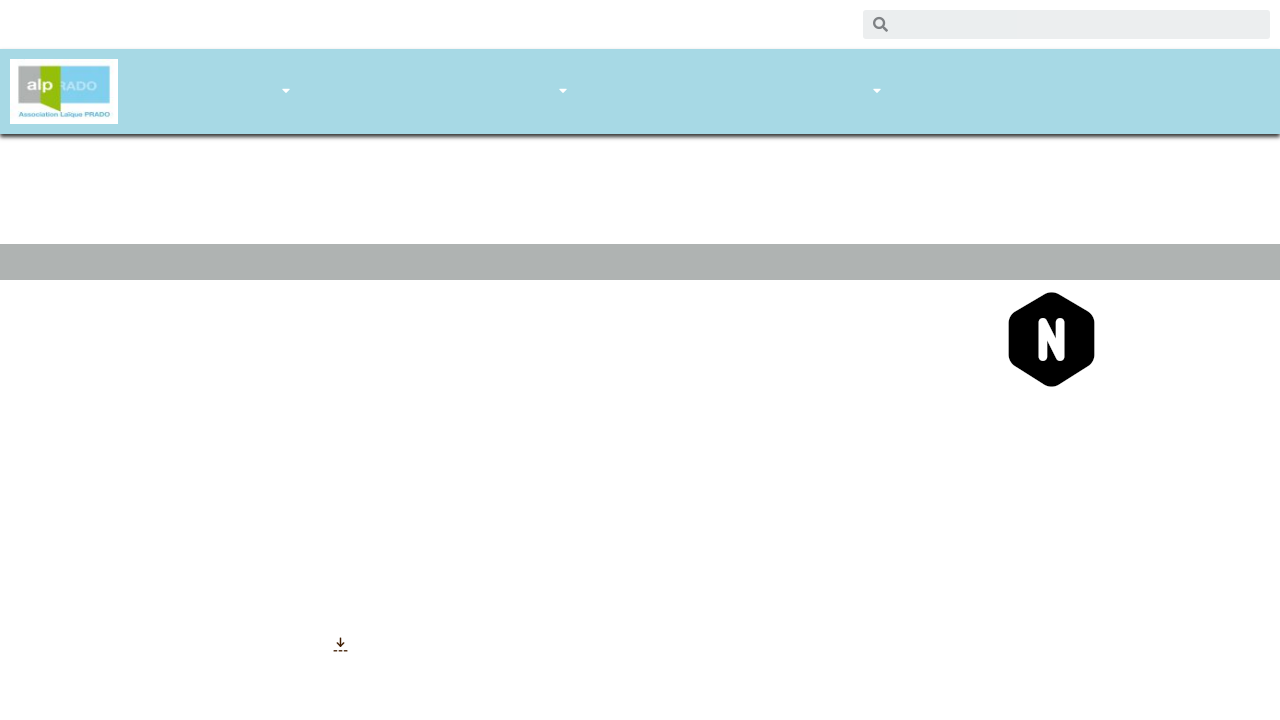 The width and height of the screenshot is (1280, 720). I want to click on download file to a specific location, so click(340, 644).